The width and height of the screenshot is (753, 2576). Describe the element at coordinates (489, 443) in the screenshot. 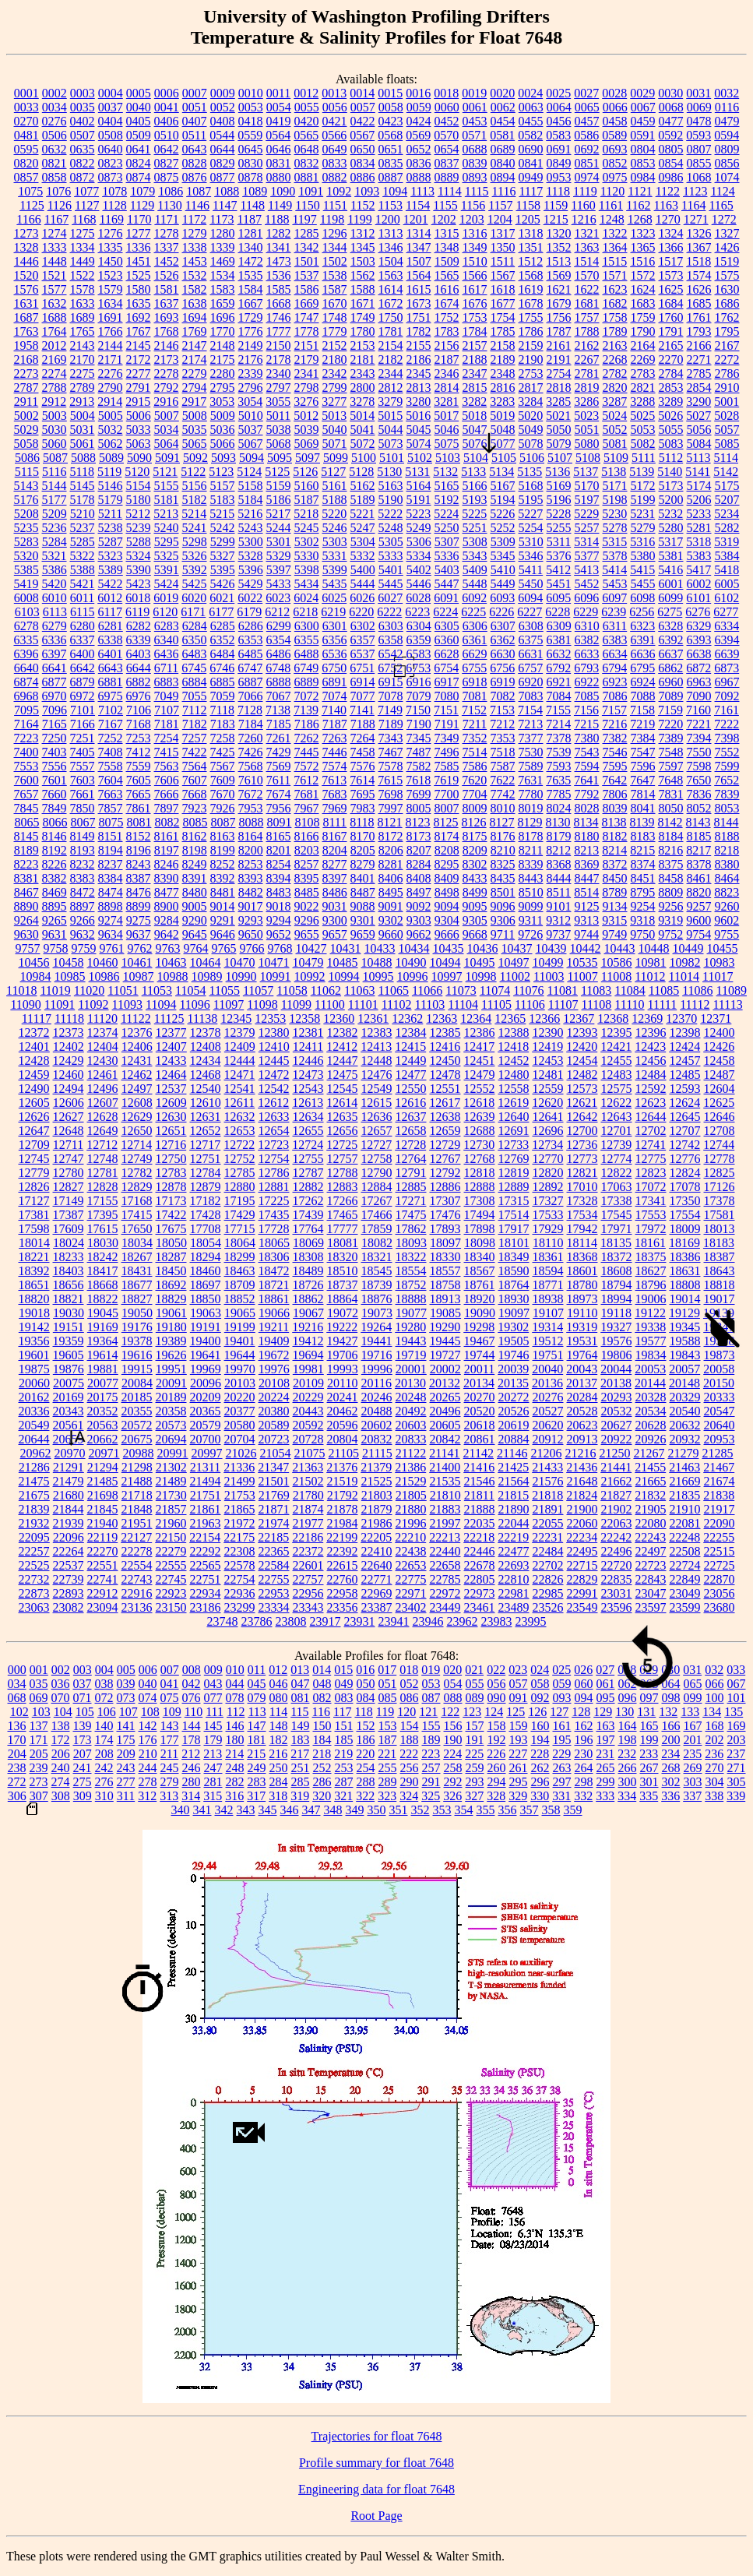

I see `navigate or scroll downward` at that location.